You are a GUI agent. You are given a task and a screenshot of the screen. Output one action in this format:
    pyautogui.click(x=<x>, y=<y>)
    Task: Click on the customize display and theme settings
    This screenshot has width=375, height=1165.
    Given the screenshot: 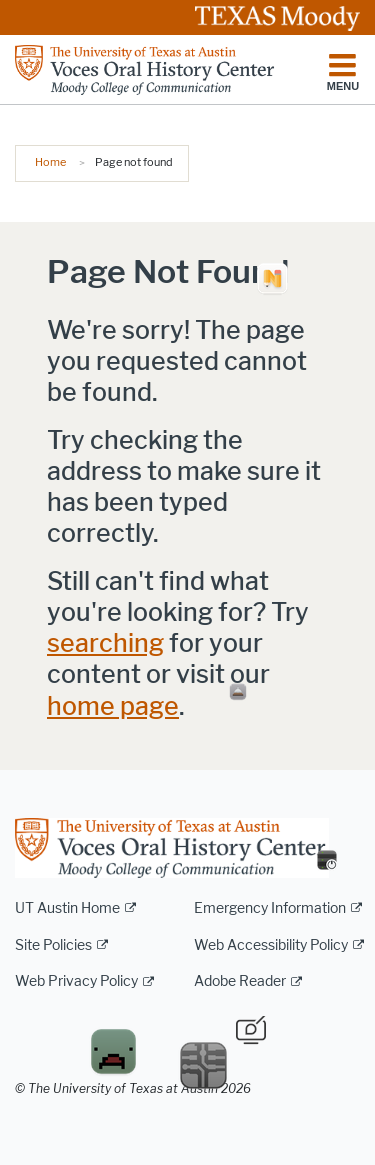 What is the action you would take?
    pyautogui.click(x=251, y=1031)
    